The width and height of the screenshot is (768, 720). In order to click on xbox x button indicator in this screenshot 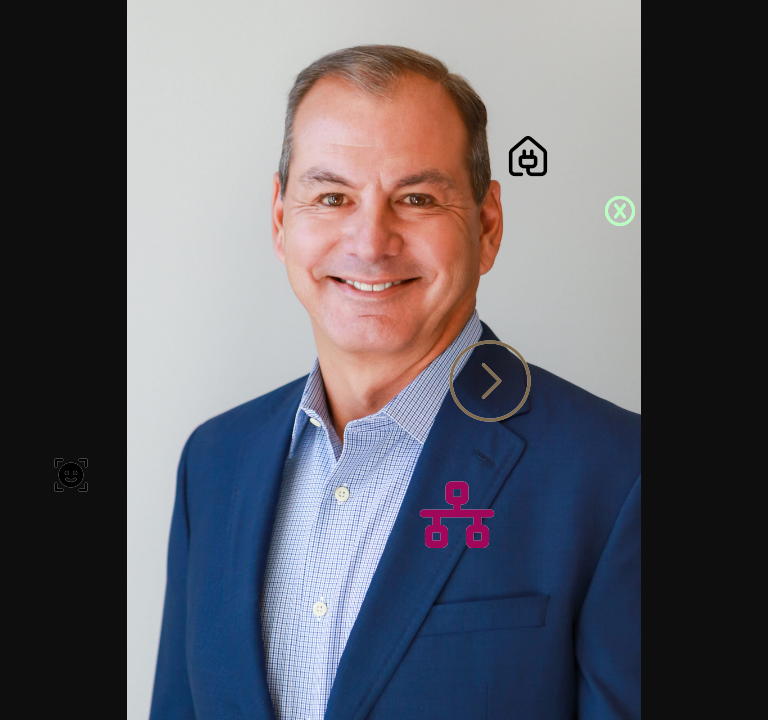, I will do `click(620, 211)`.